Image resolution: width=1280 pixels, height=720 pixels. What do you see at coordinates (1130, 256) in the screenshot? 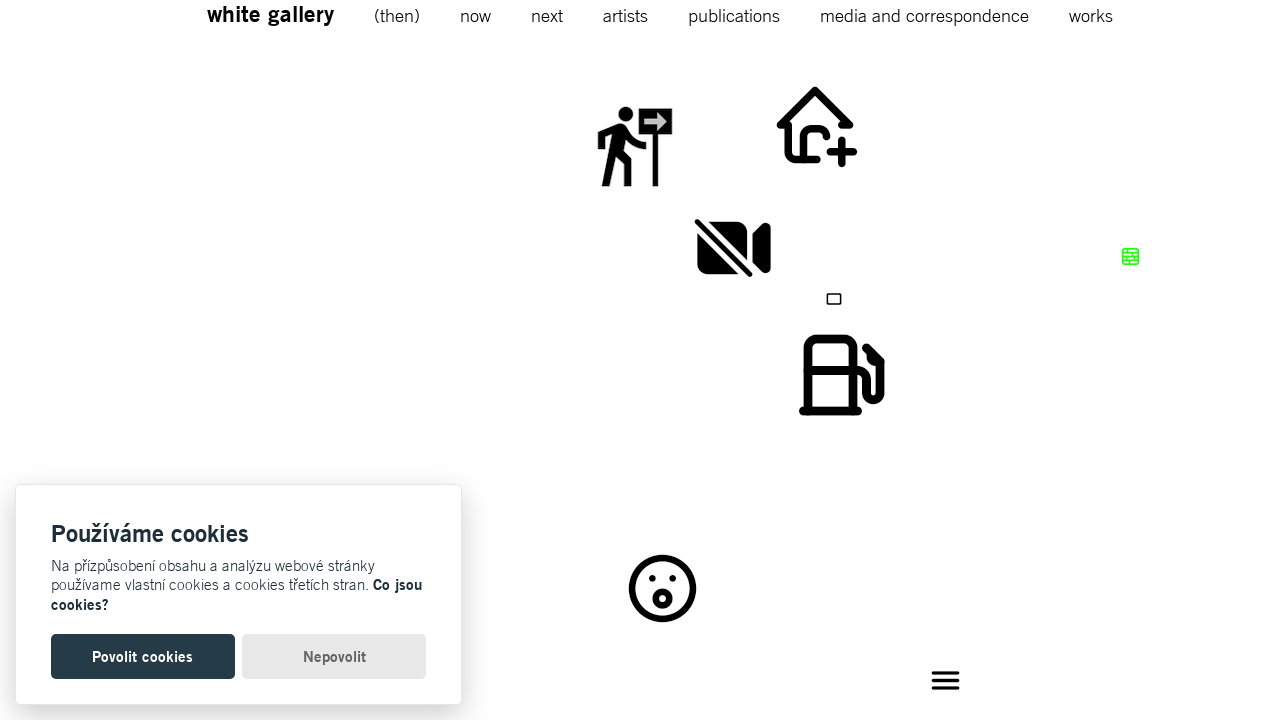
I see `view wall or barrier settings` at bounding box center [1130, 256].